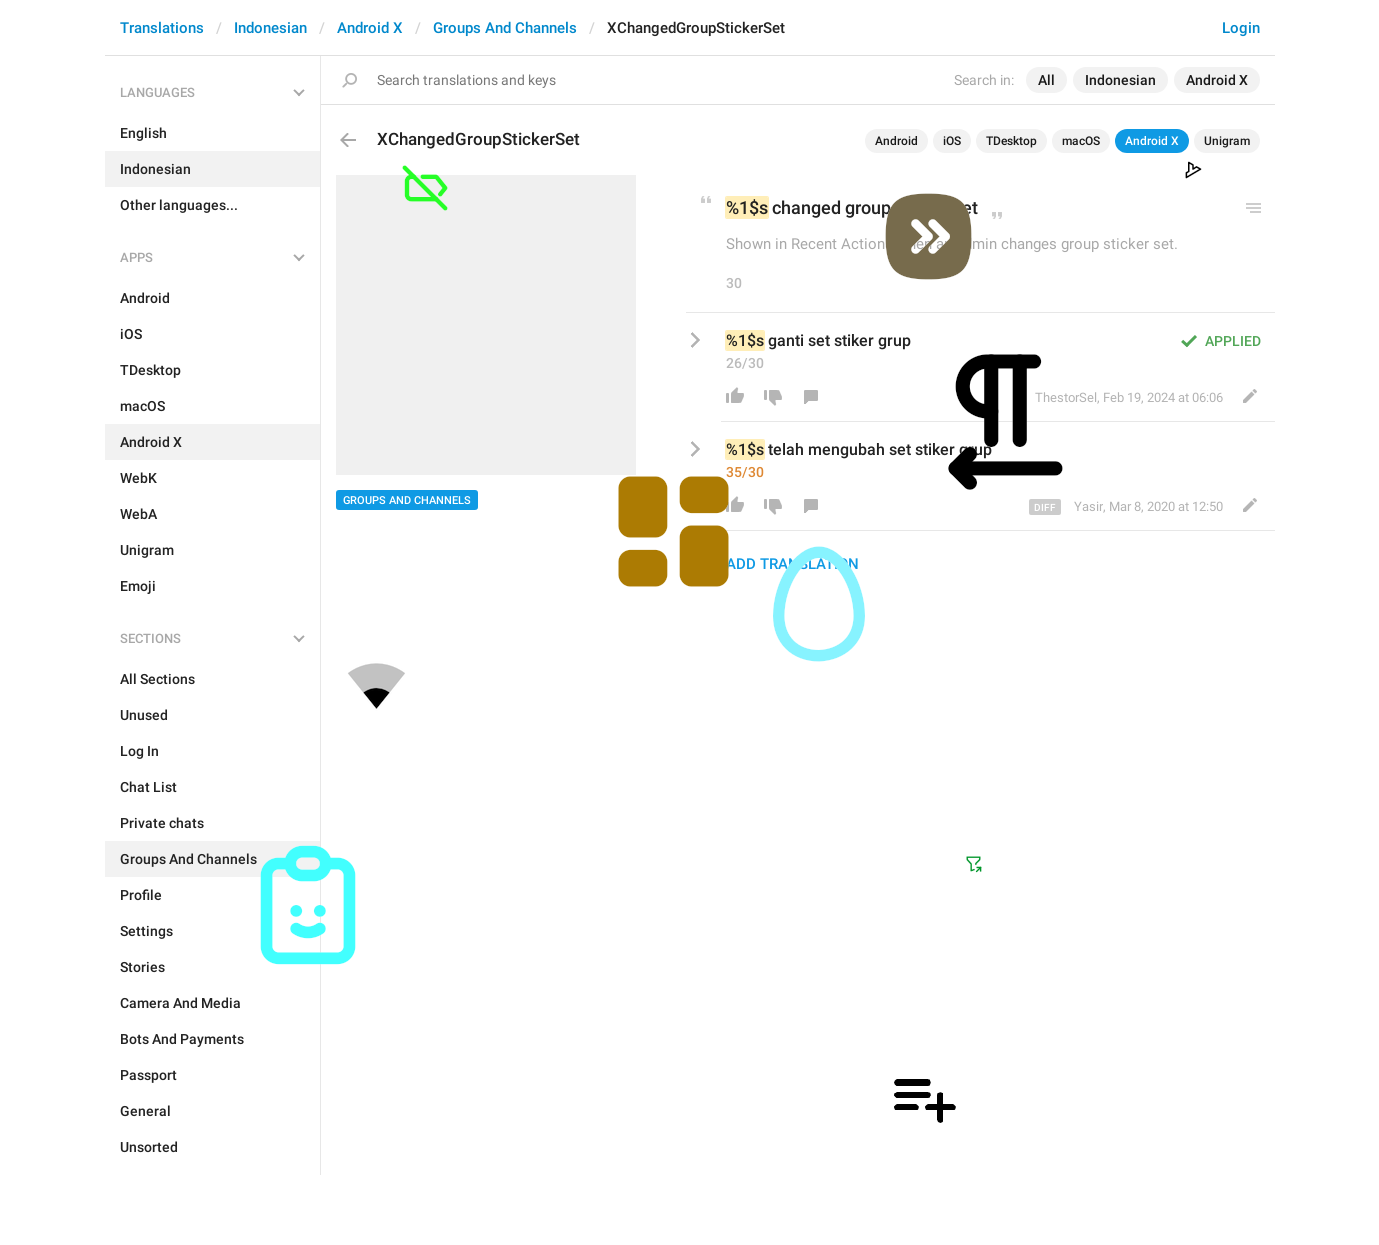  I want to click on skip forward or advance to next item, so click(928, 236).